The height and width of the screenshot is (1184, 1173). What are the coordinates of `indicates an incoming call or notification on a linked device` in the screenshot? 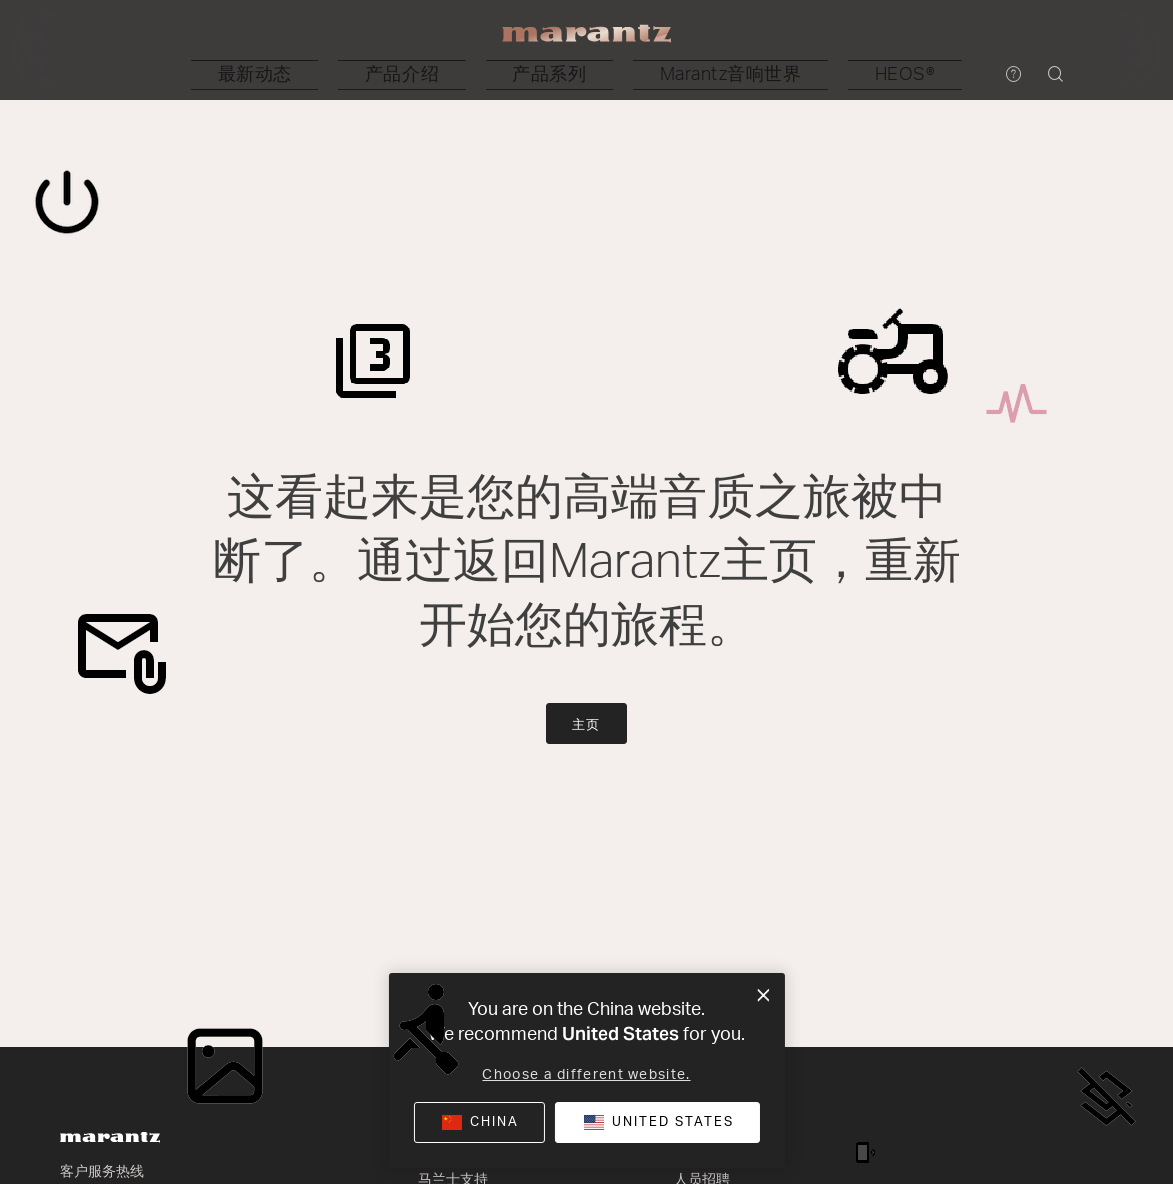 It's located at (865, 1152).